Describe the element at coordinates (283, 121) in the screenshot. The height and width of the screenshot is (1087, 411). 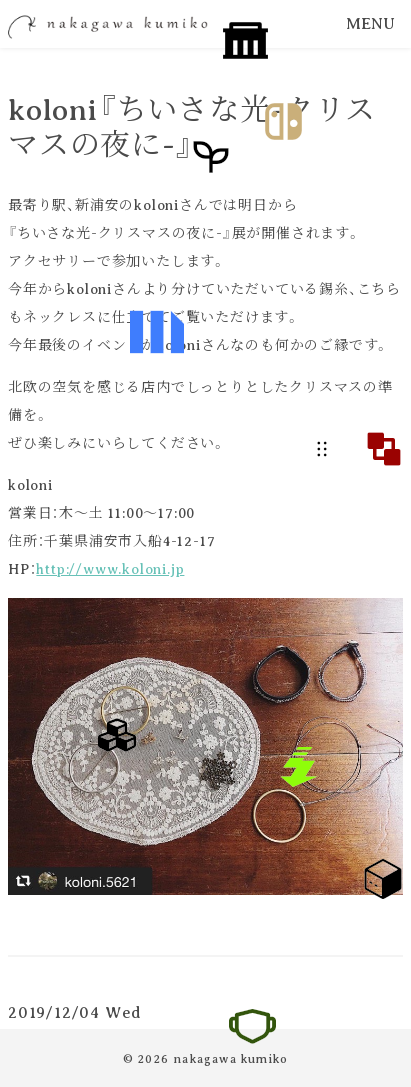
I see `nintendo switch logo` at that location.